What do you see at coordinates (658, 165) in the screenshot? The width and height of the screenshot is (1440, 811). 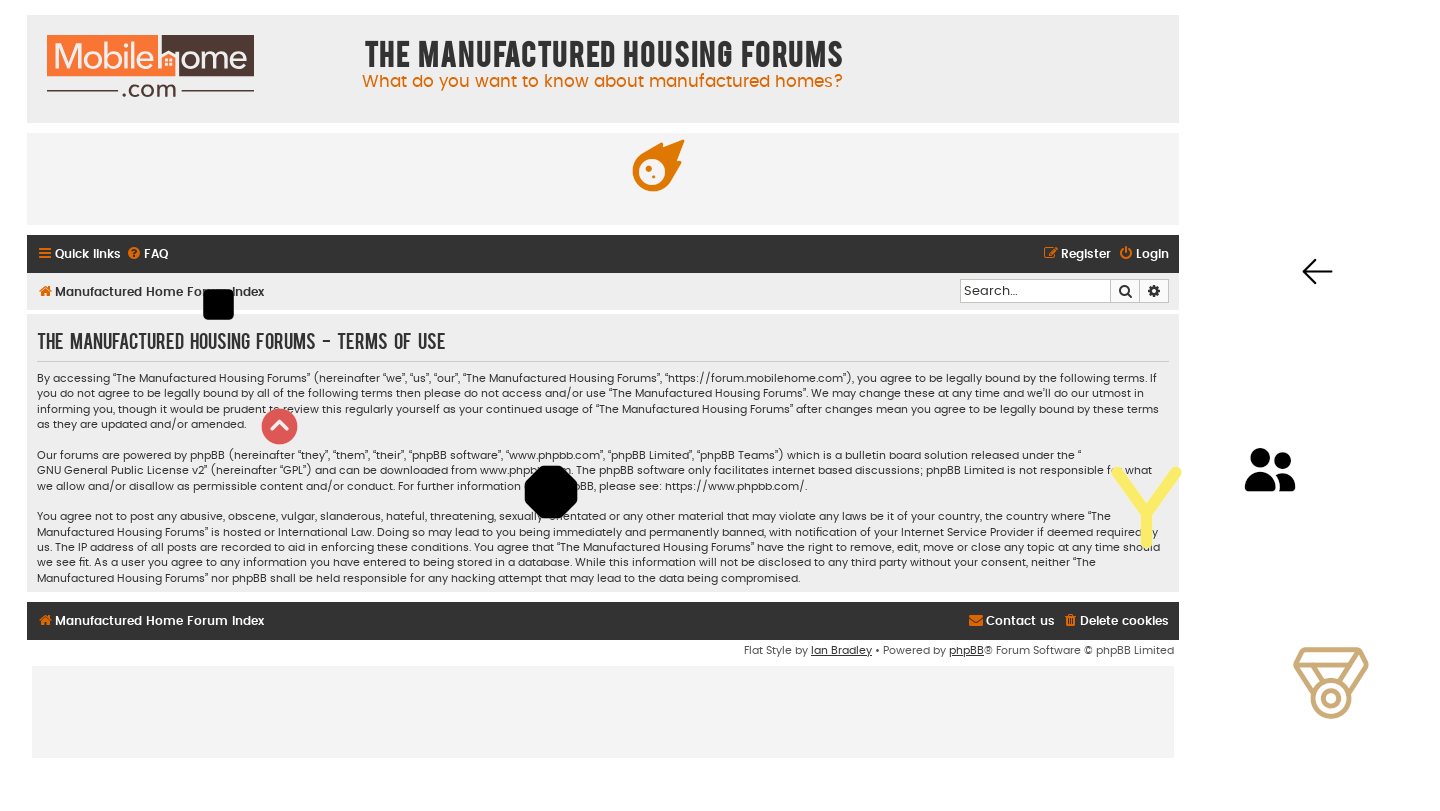 I see `indicates a trending or viral item` at bounding box center [658, 165].